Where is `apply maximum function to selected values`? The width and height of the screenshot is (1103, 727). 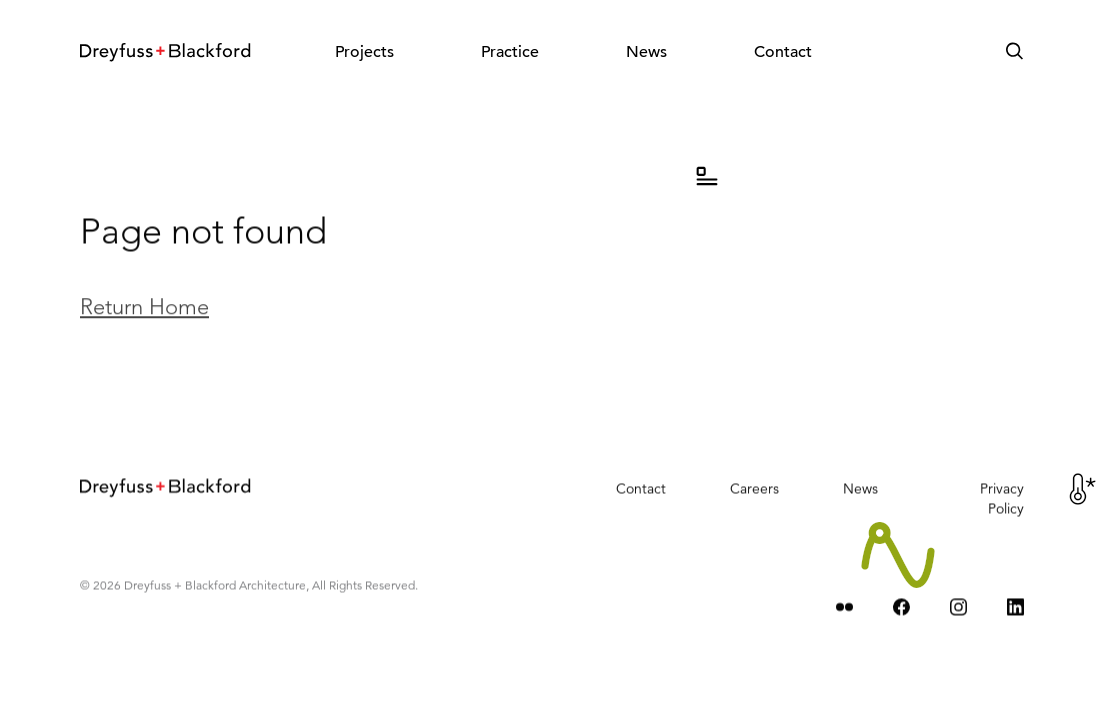
apply maximum function to selected values is located at coordinates (898, 555).